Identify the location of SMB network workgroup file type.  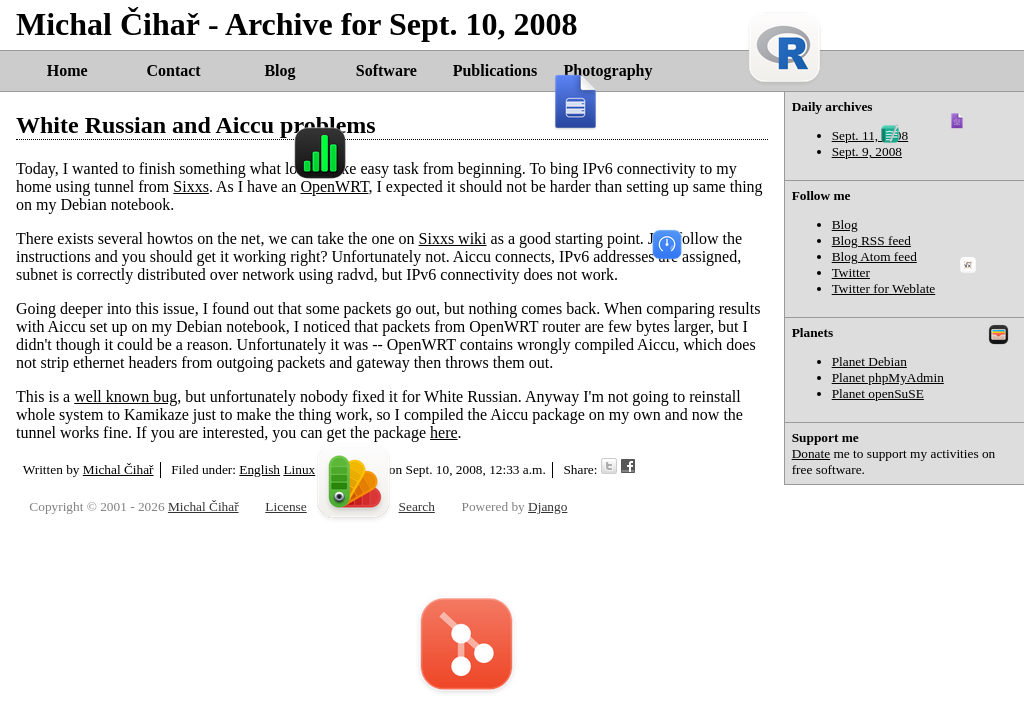
(575, 102).